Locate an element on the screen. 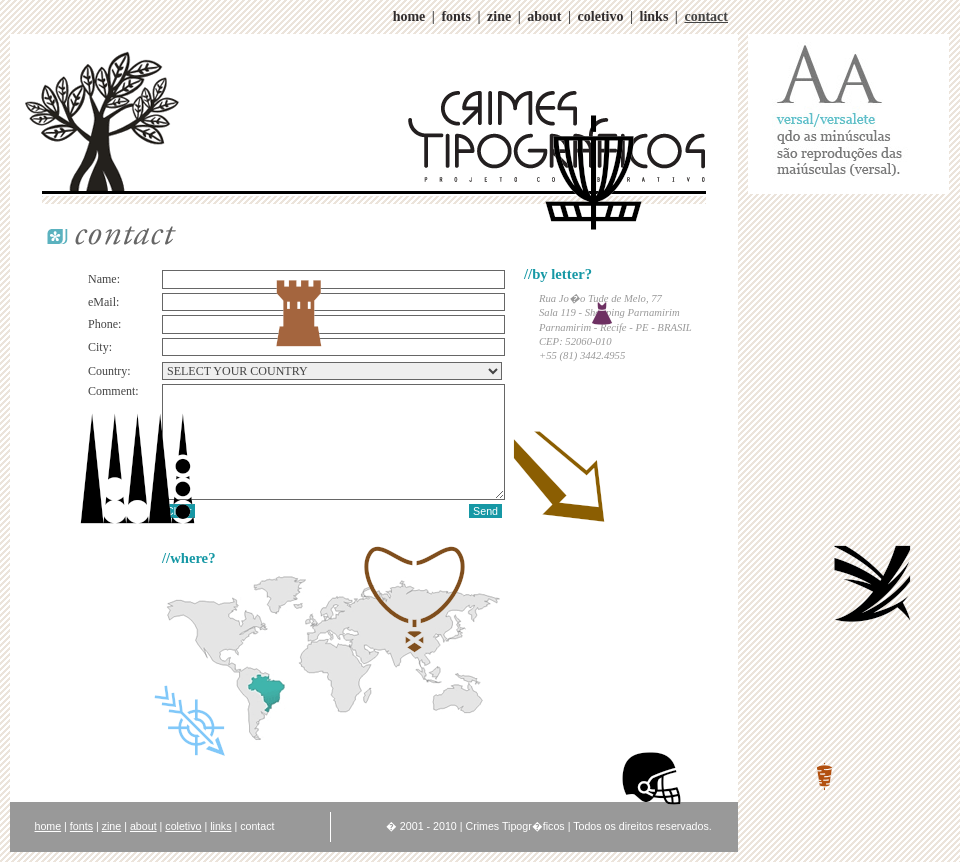 The height and width of the screenshot is (862, 960). browse kebab or street food options is located at coordinates (824, 776).